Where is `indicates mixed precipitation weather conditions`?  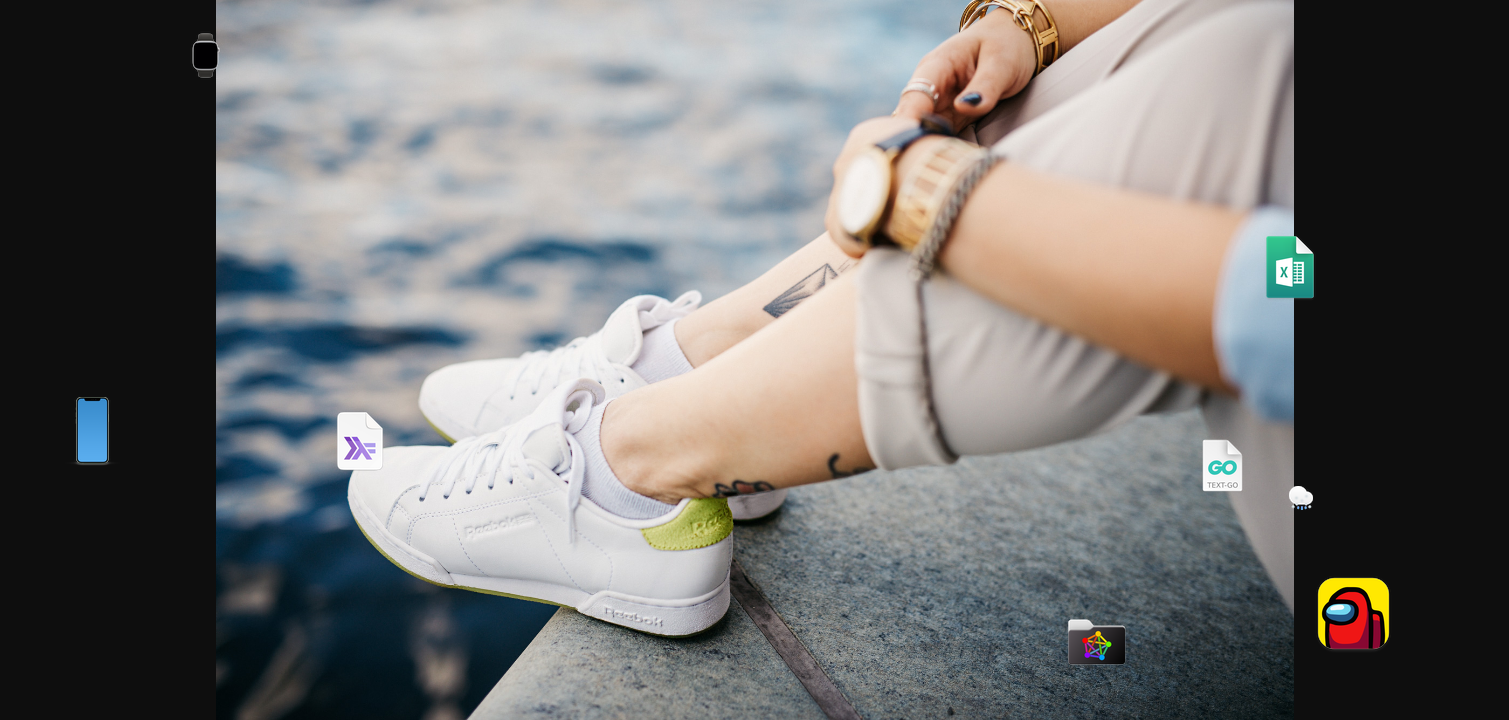
indicates mixed precipitation weather conditions is located at coordinates (1301, 498).